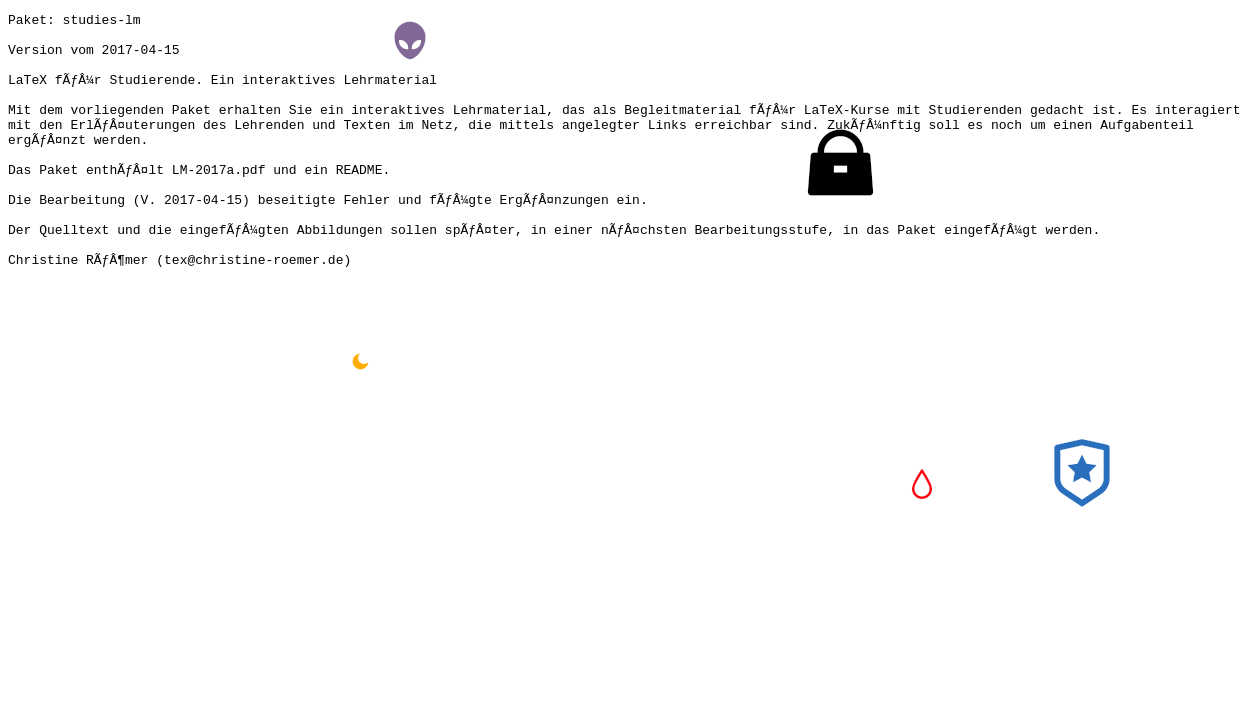 This screenshot has height=720, width=1254. What do you see at coordinates (922, 484) in the screenshot?
I see `moo print and design services logo` at bounding box center [922, 484].